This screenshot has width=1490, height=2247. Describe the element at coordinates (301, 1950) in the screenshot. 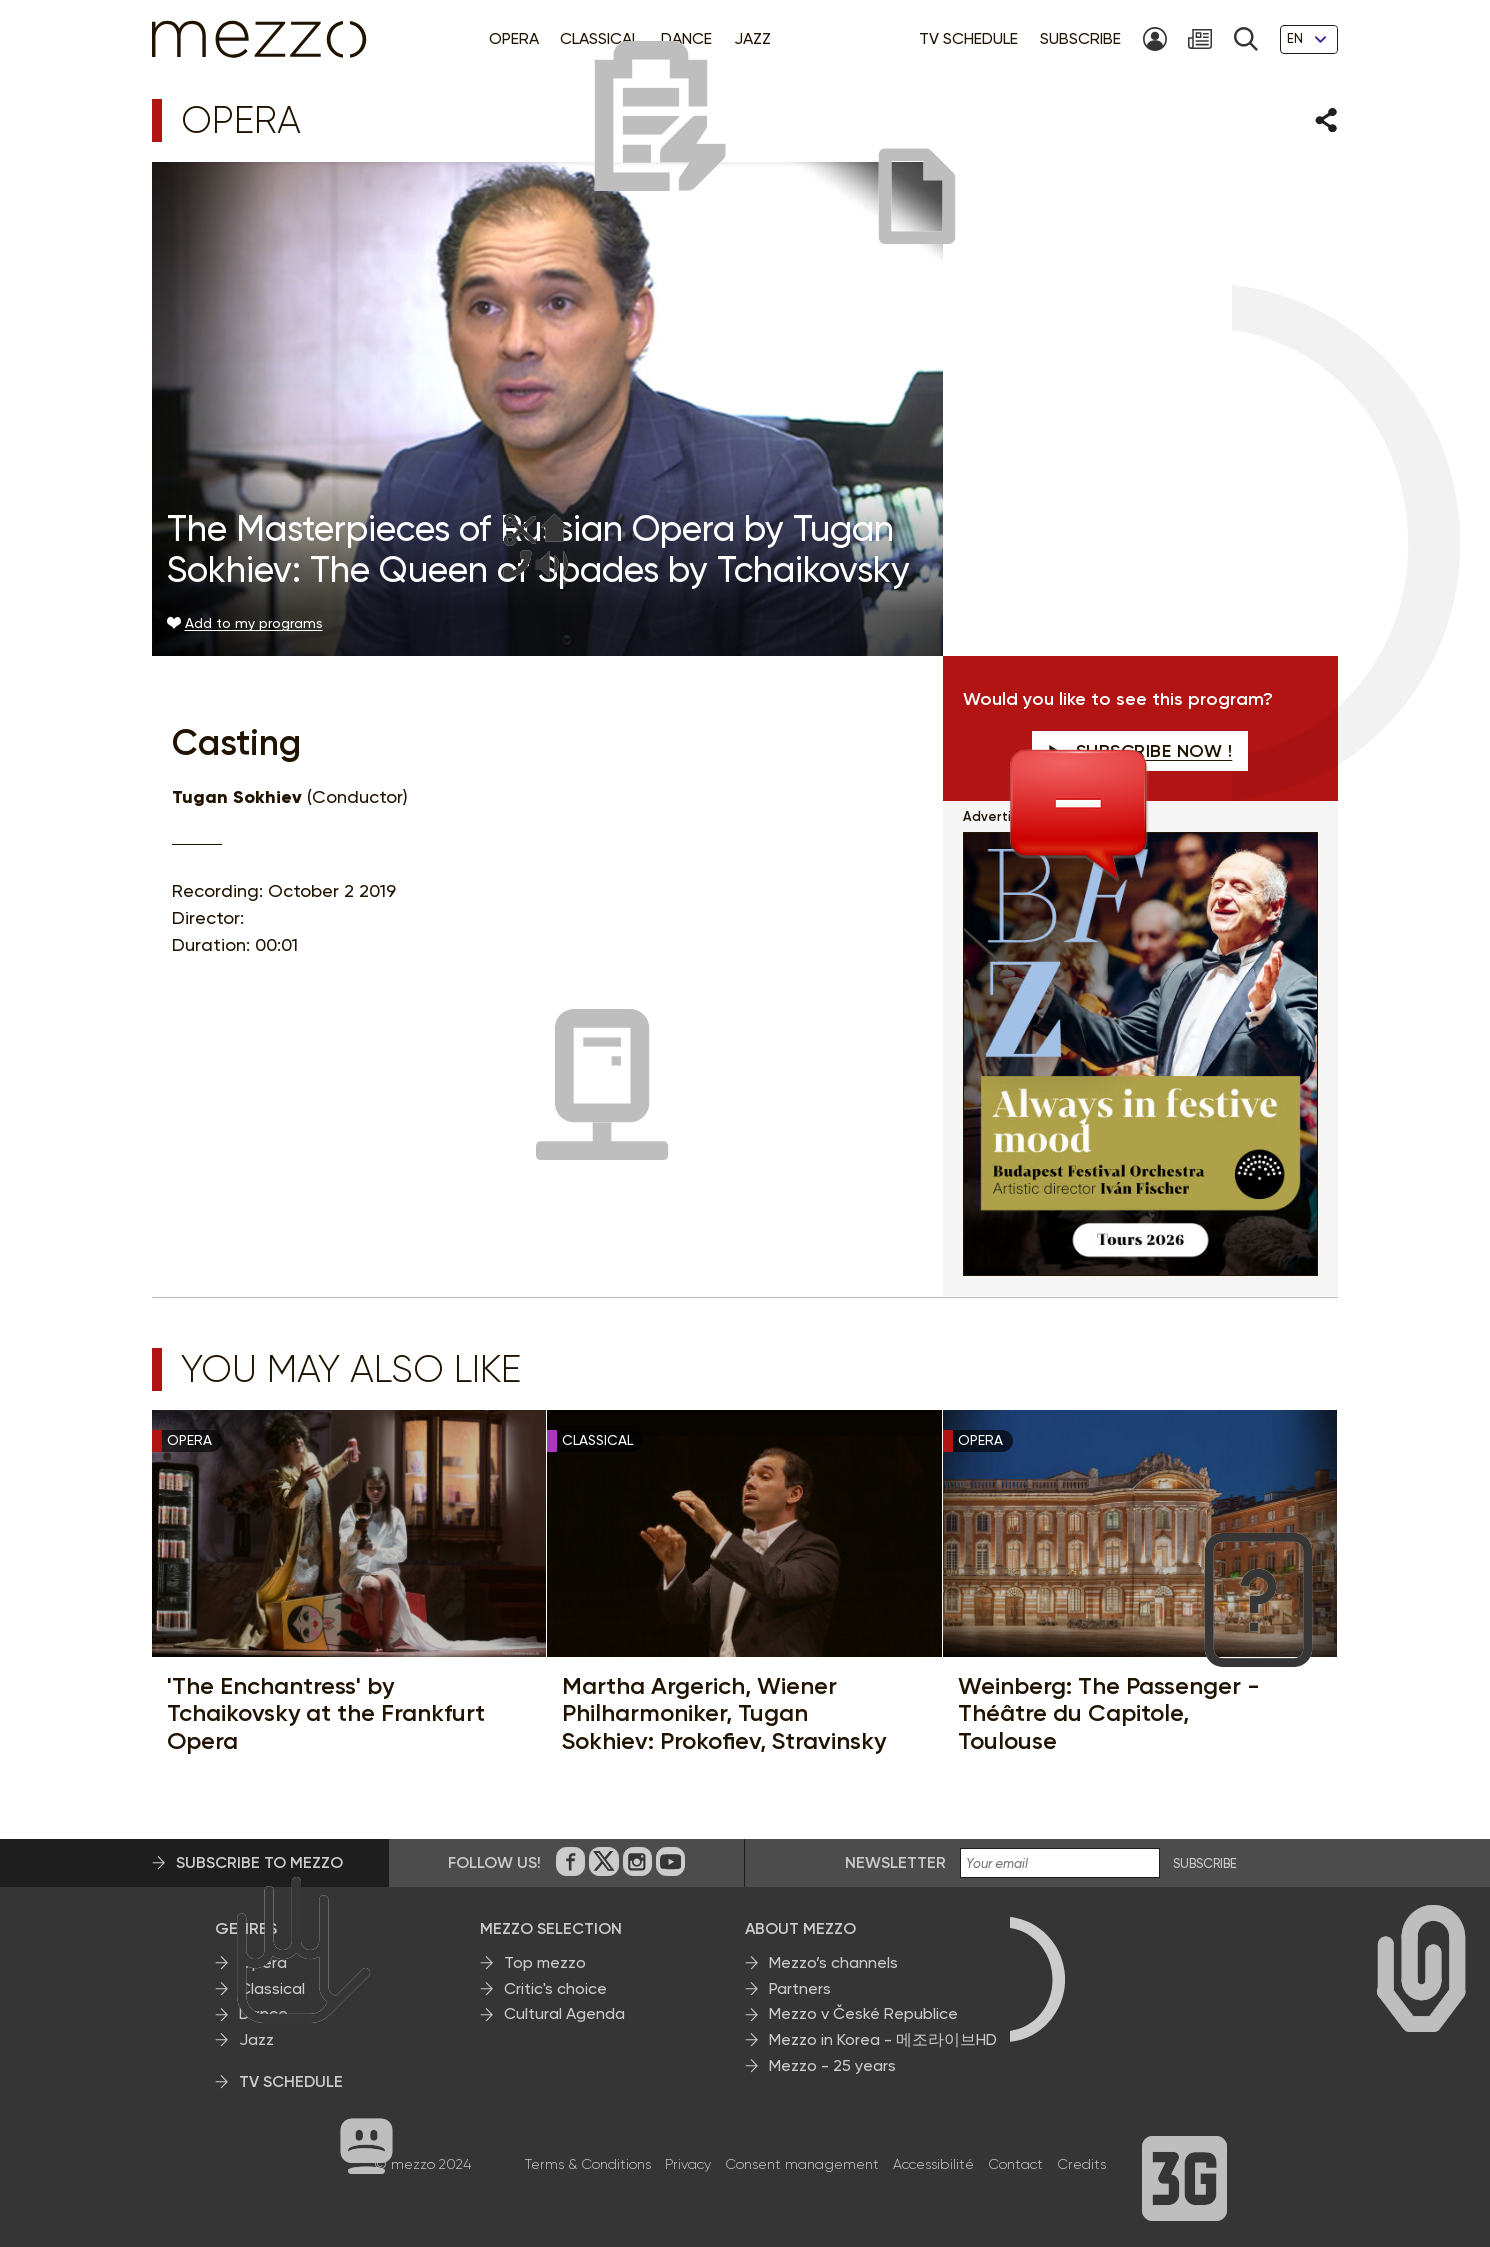

I see `access privacy settings` at that location.